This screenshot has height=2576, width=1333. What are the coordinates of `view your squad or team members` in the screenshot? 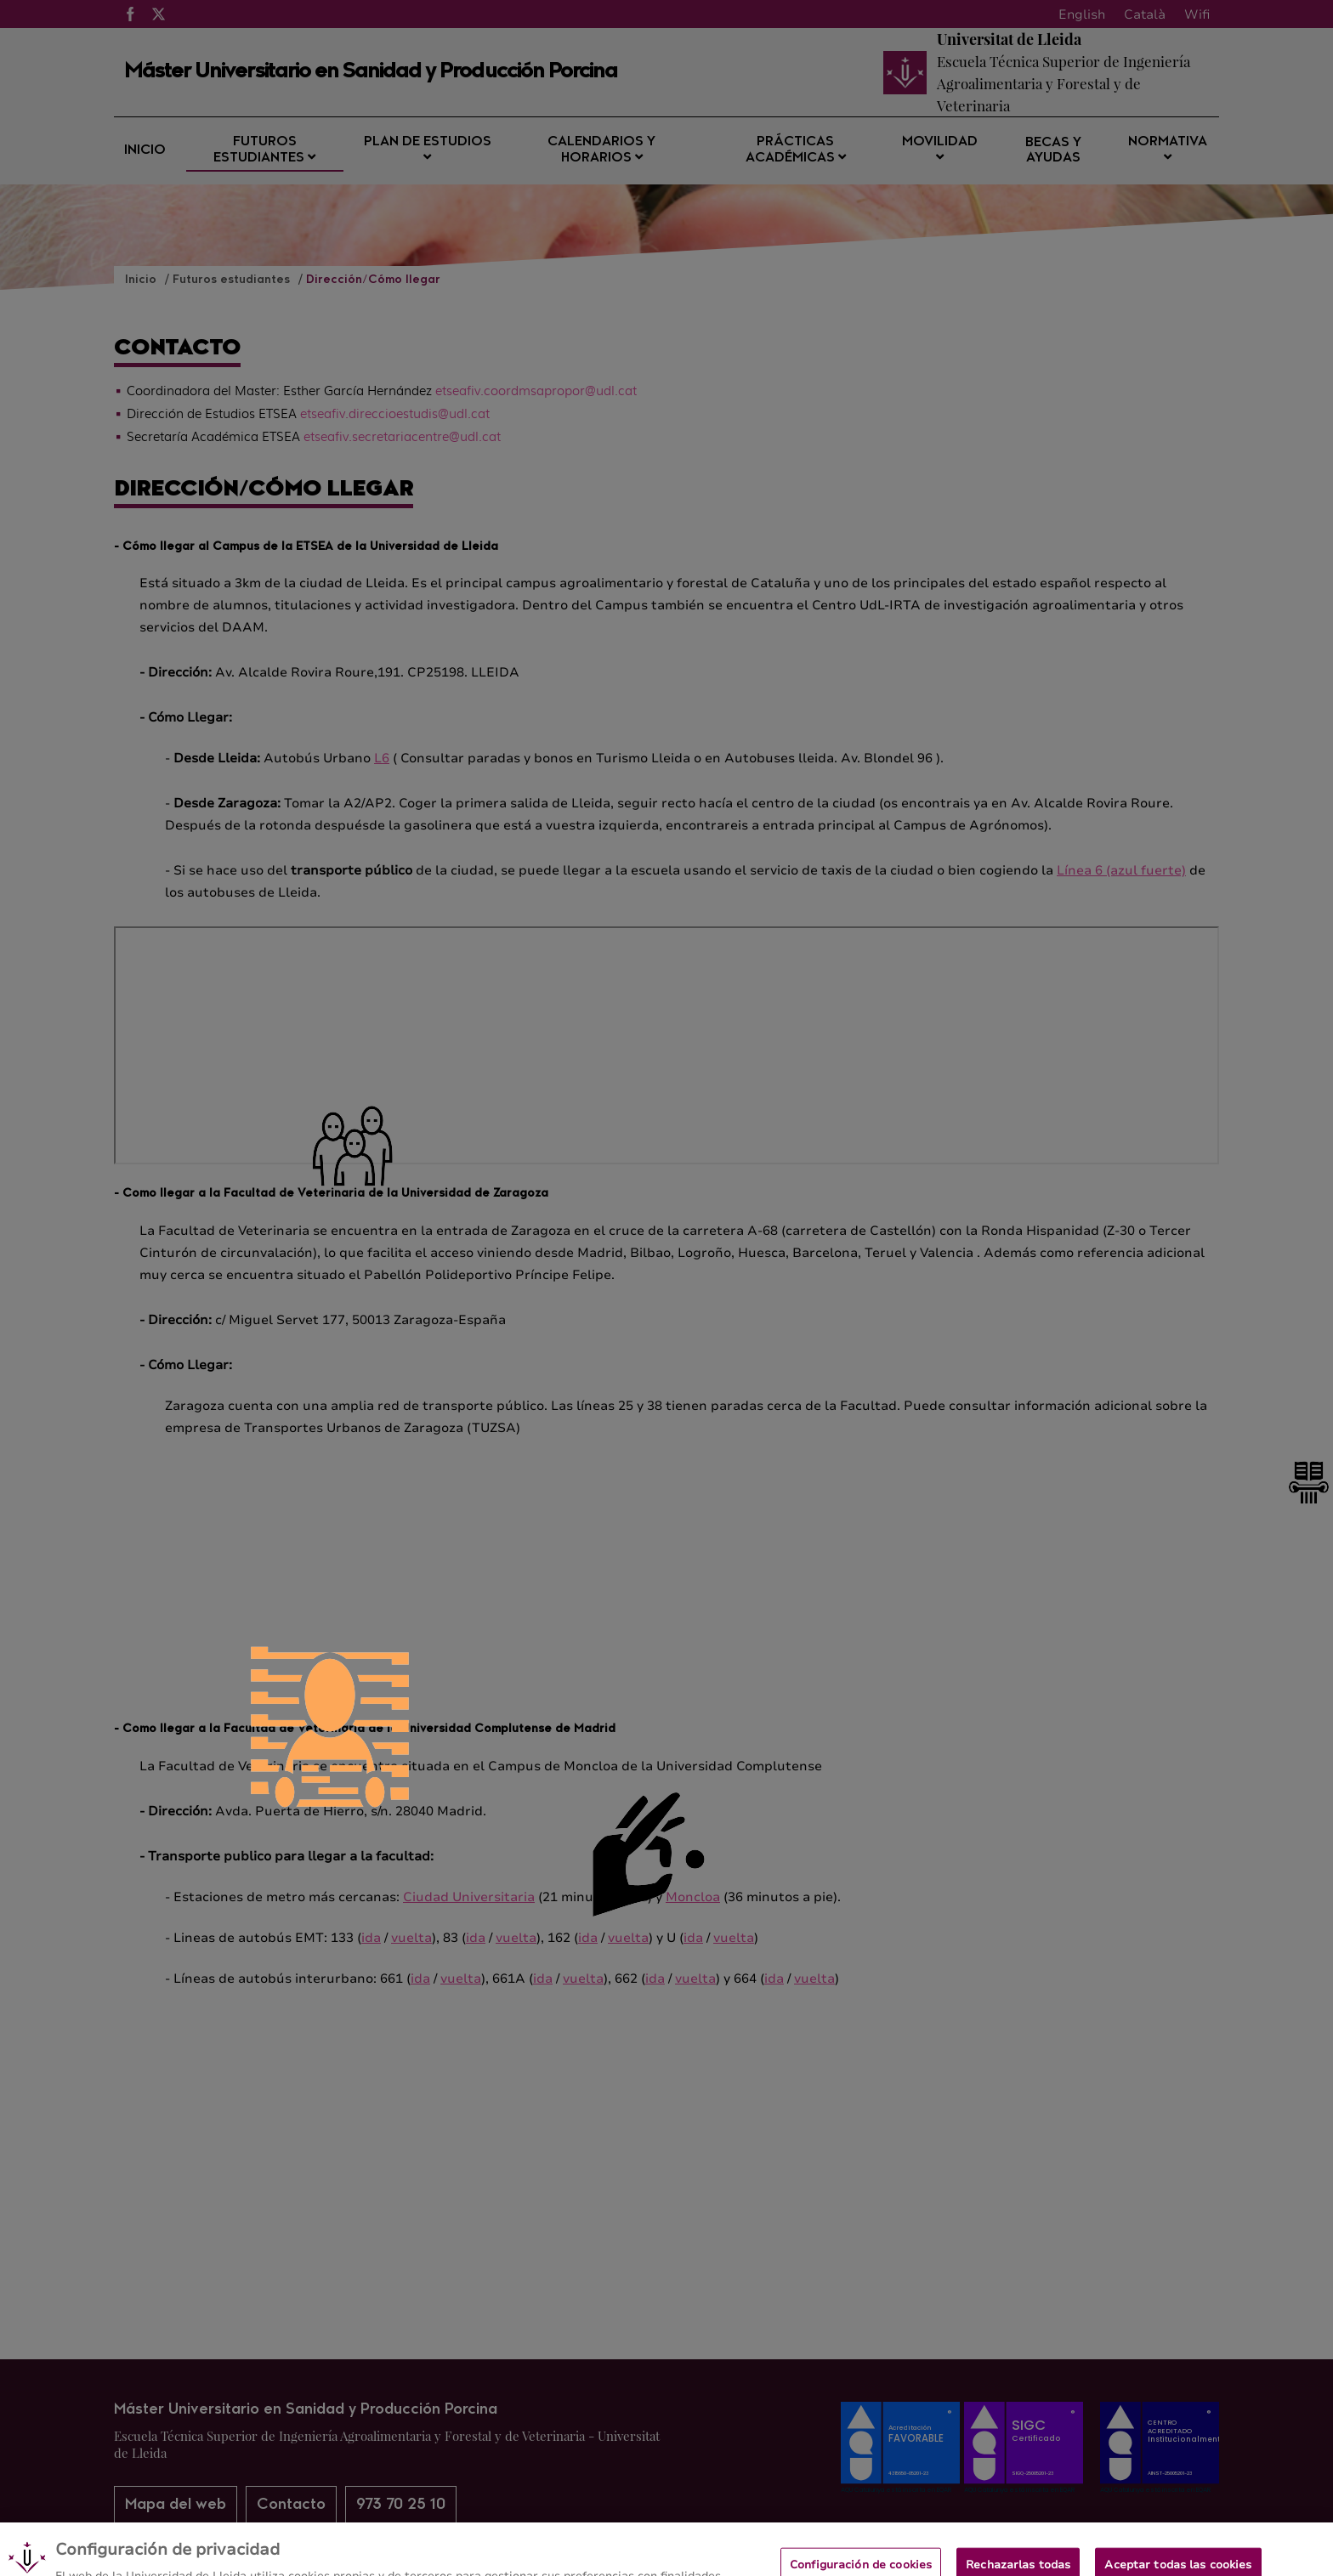 It's located at (353, 1146).